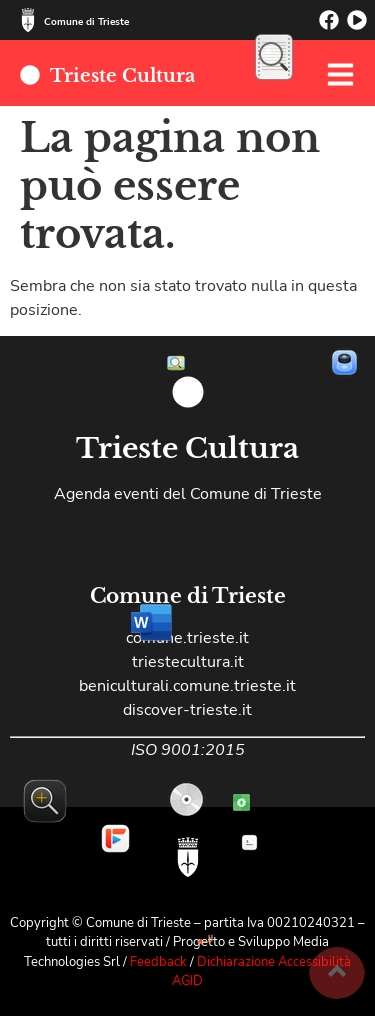 This screenshot has width=375, height=1016. What do you see at coordinates (151, 622) in the screenshot?
I see `open Microsoft Word application` at bounding box center [151, 622].